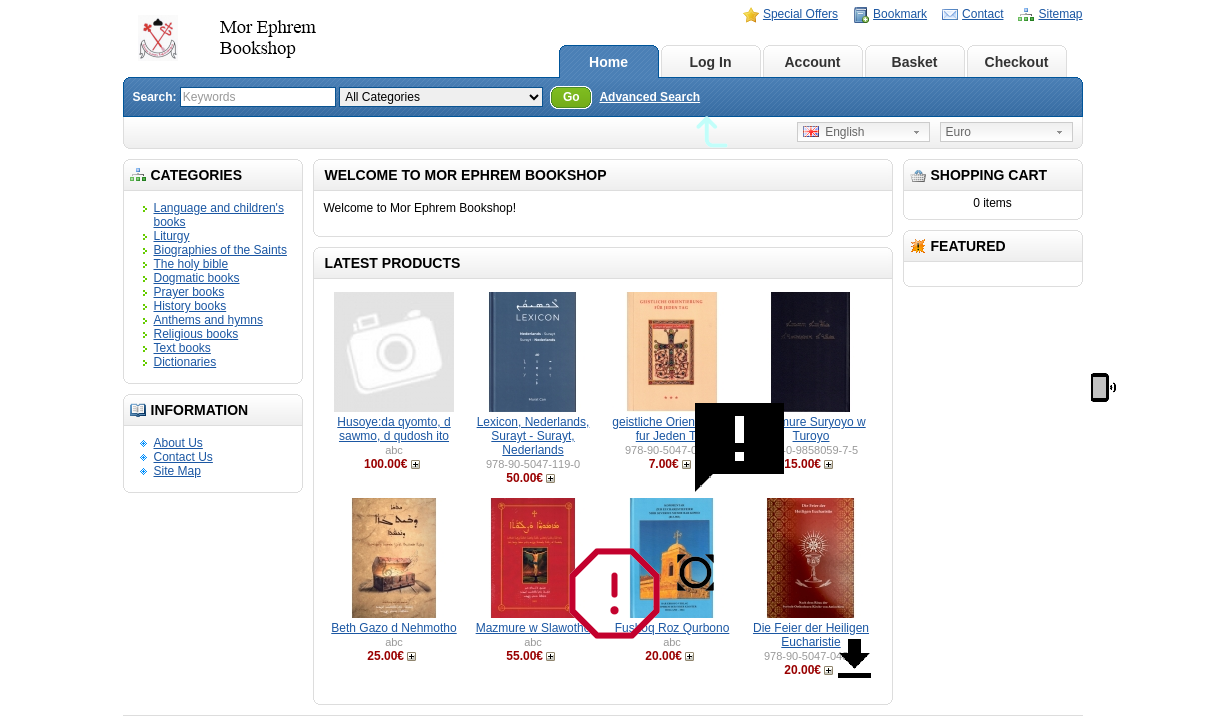 The image size is (1205, 721). What do you see at coordinates (1103, 387) in the screenshot?
I see `indicates an incoming call or notification on a linked device` at bounding box center [1103, 387].